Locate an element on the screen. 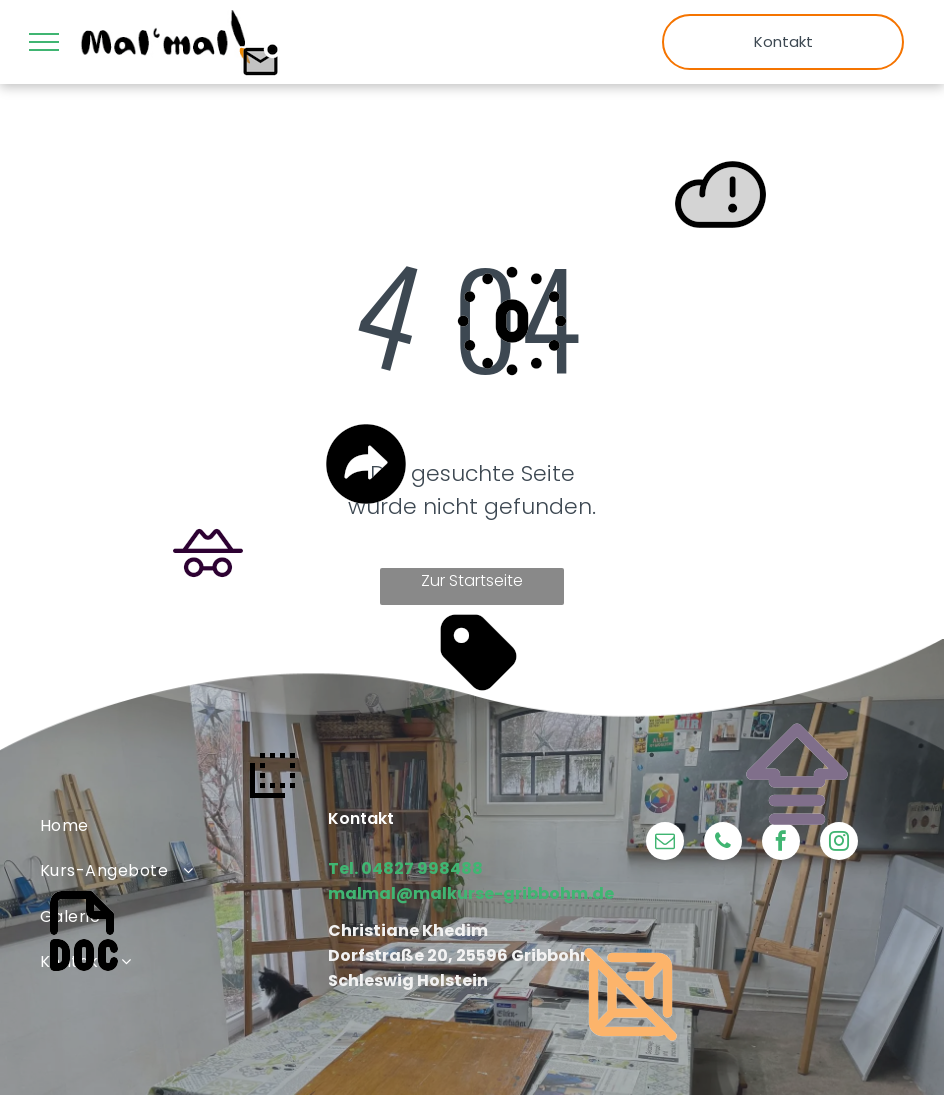  upload multiple files is located at coordinates (797, 778).